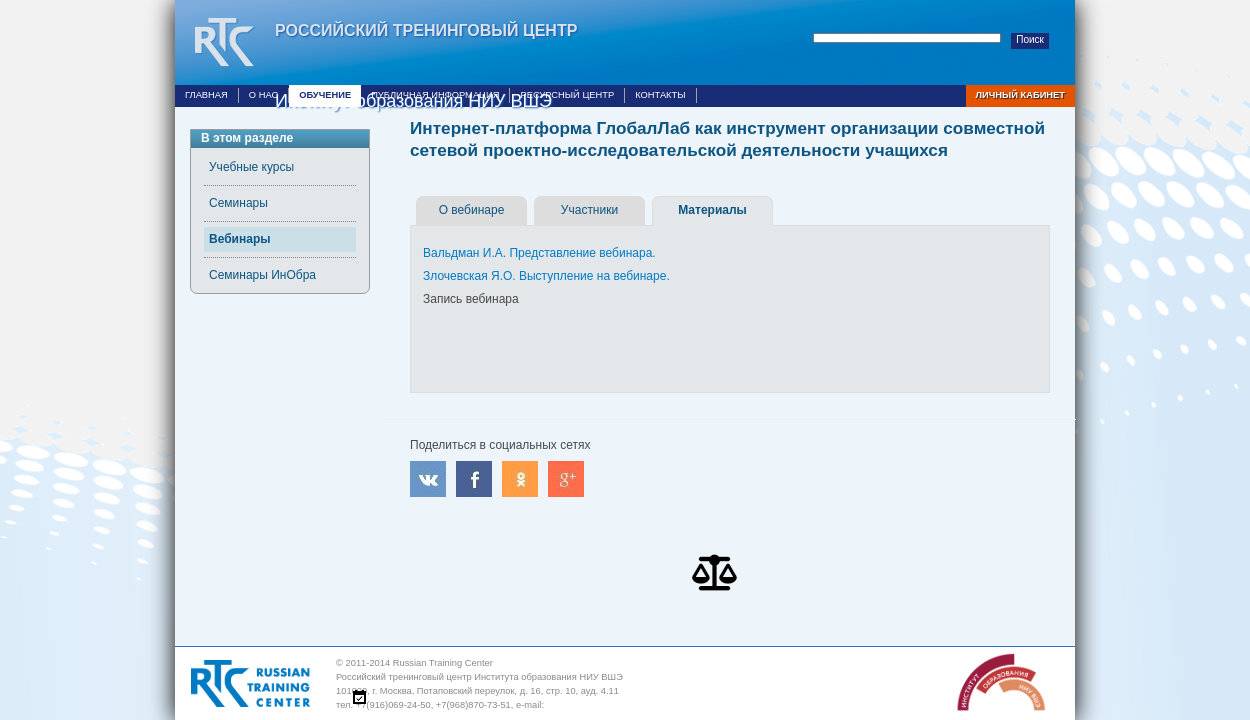 This screenshot has height=720, width=1250. What do you see at coordinates (359, 697) in the screenshot?
I see `event confirmed or available` at bounding box center [359, 697].